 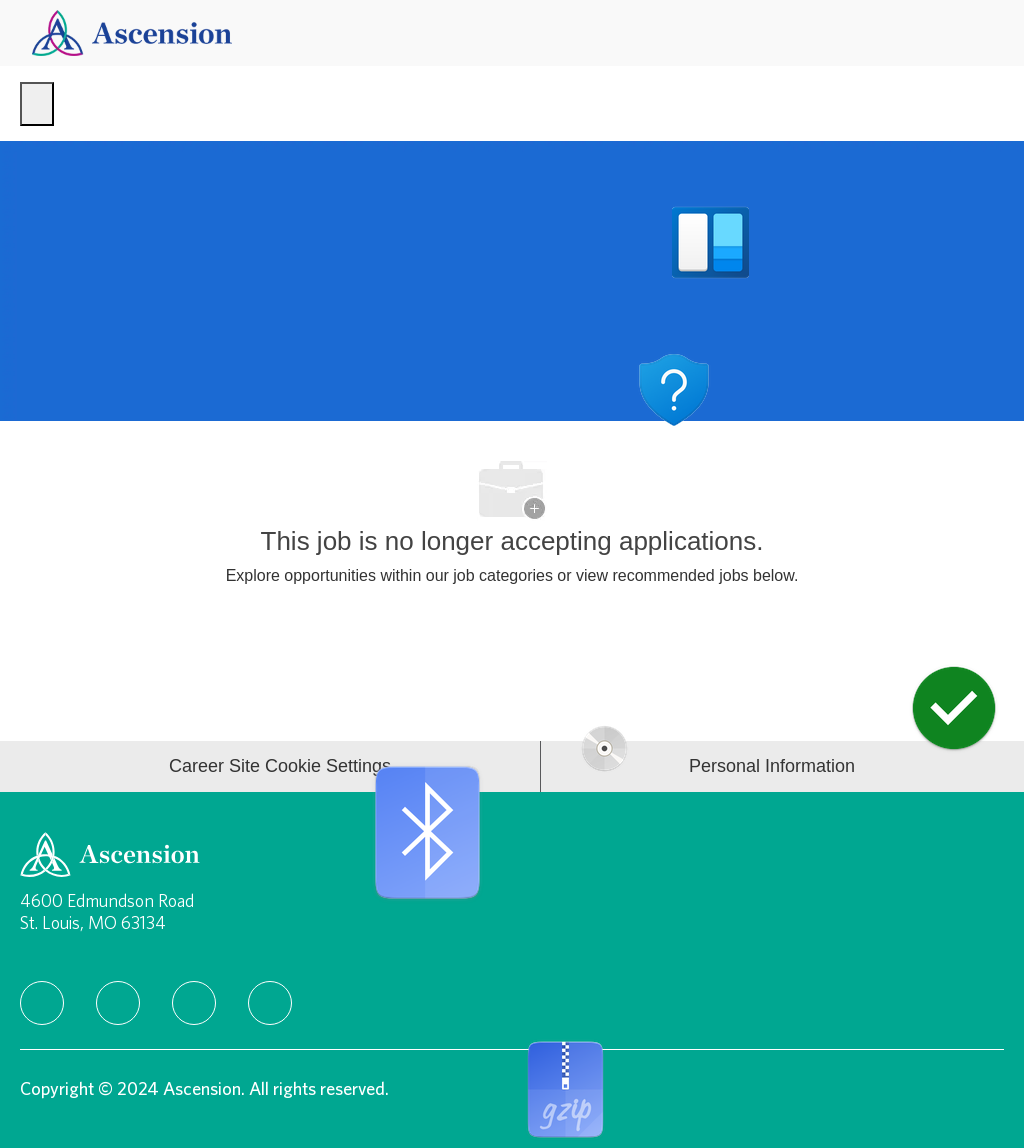 I want to click on open the widgets panel, so click(x=710, y=242).